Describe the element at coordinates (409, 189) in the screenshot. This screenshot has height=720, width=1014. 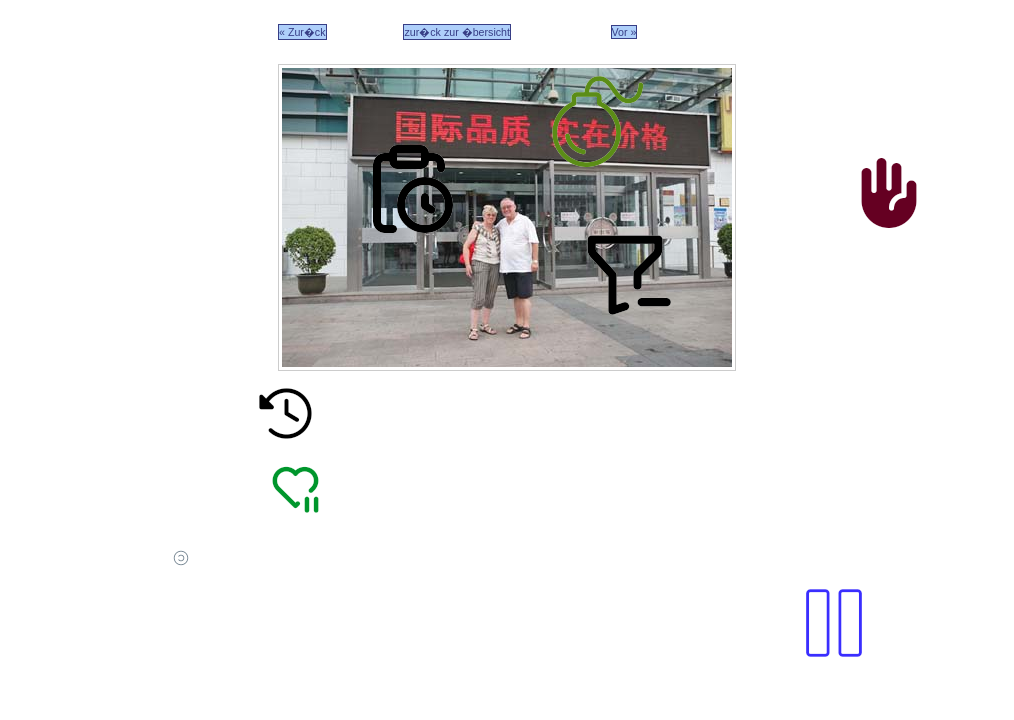
I see `view clipboard history` at that location.